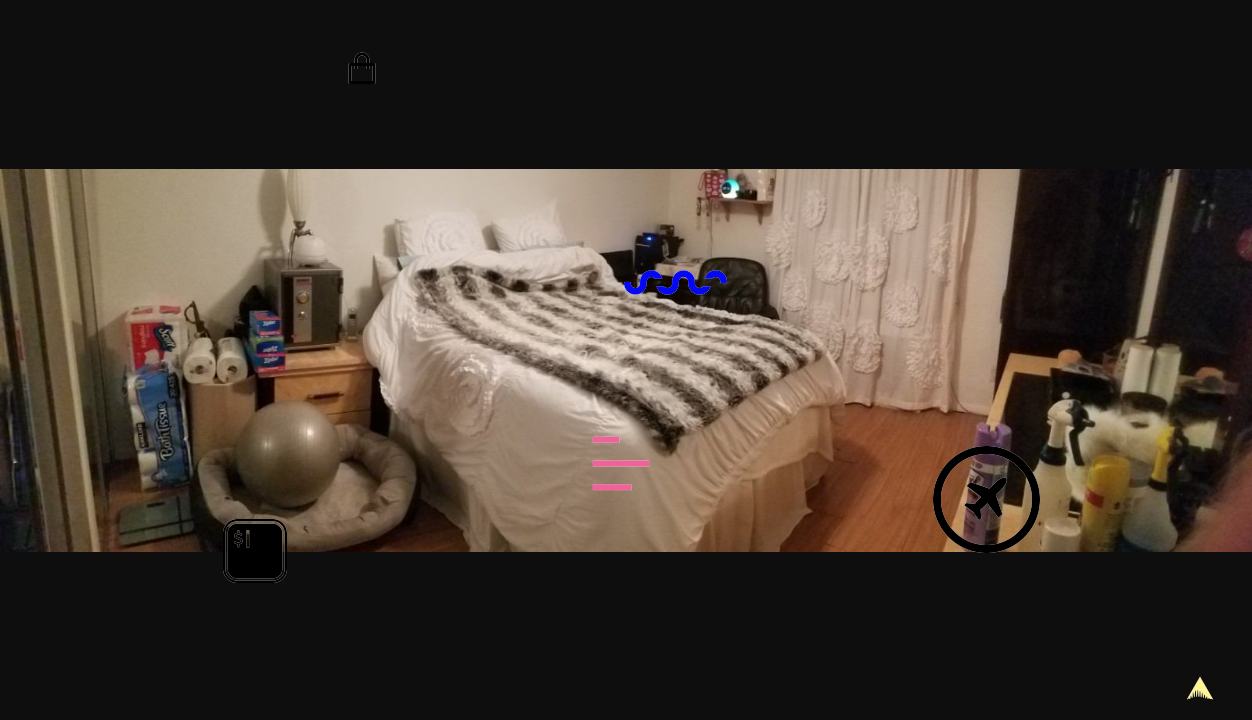 Image resolution: width=1252 pixels, height=720 pixels. Describe the element at coordinates (986, 499) in the screenshot. I see `cockpit server management application logo` at that location.